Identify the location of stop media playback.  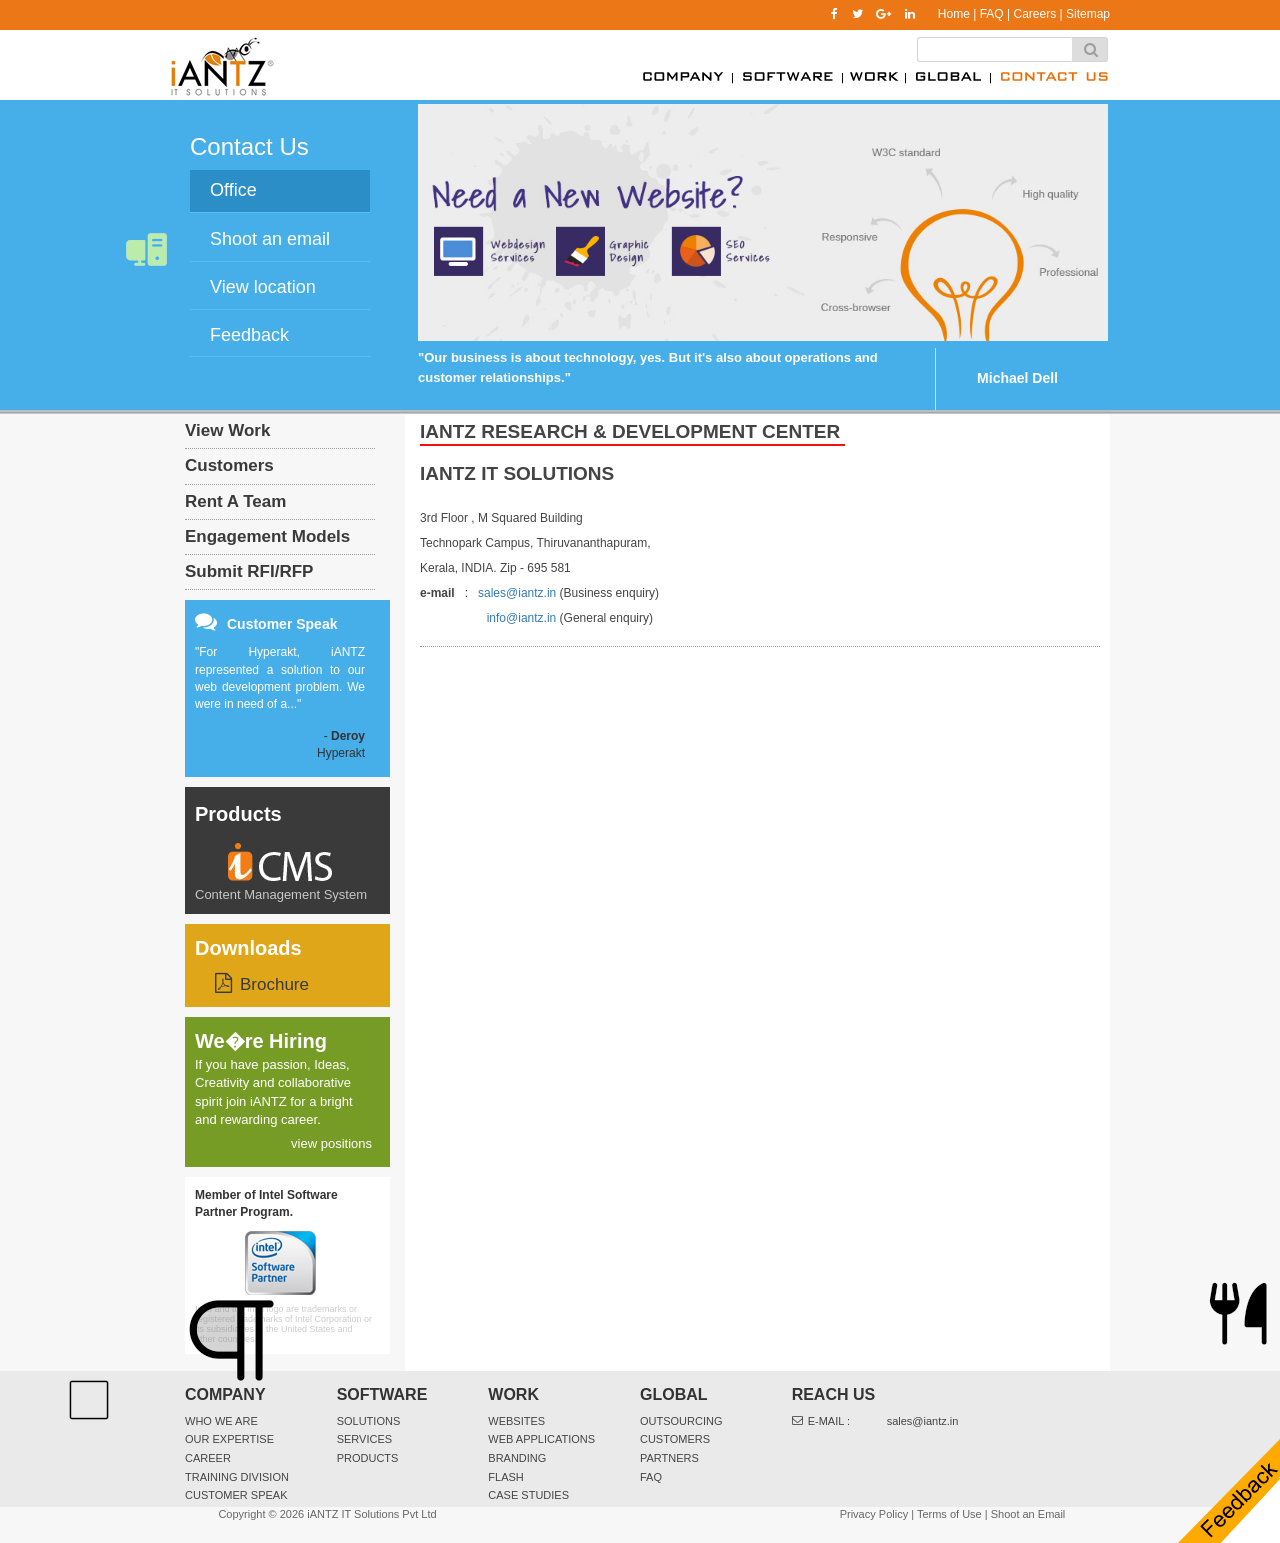
(89, 1400).